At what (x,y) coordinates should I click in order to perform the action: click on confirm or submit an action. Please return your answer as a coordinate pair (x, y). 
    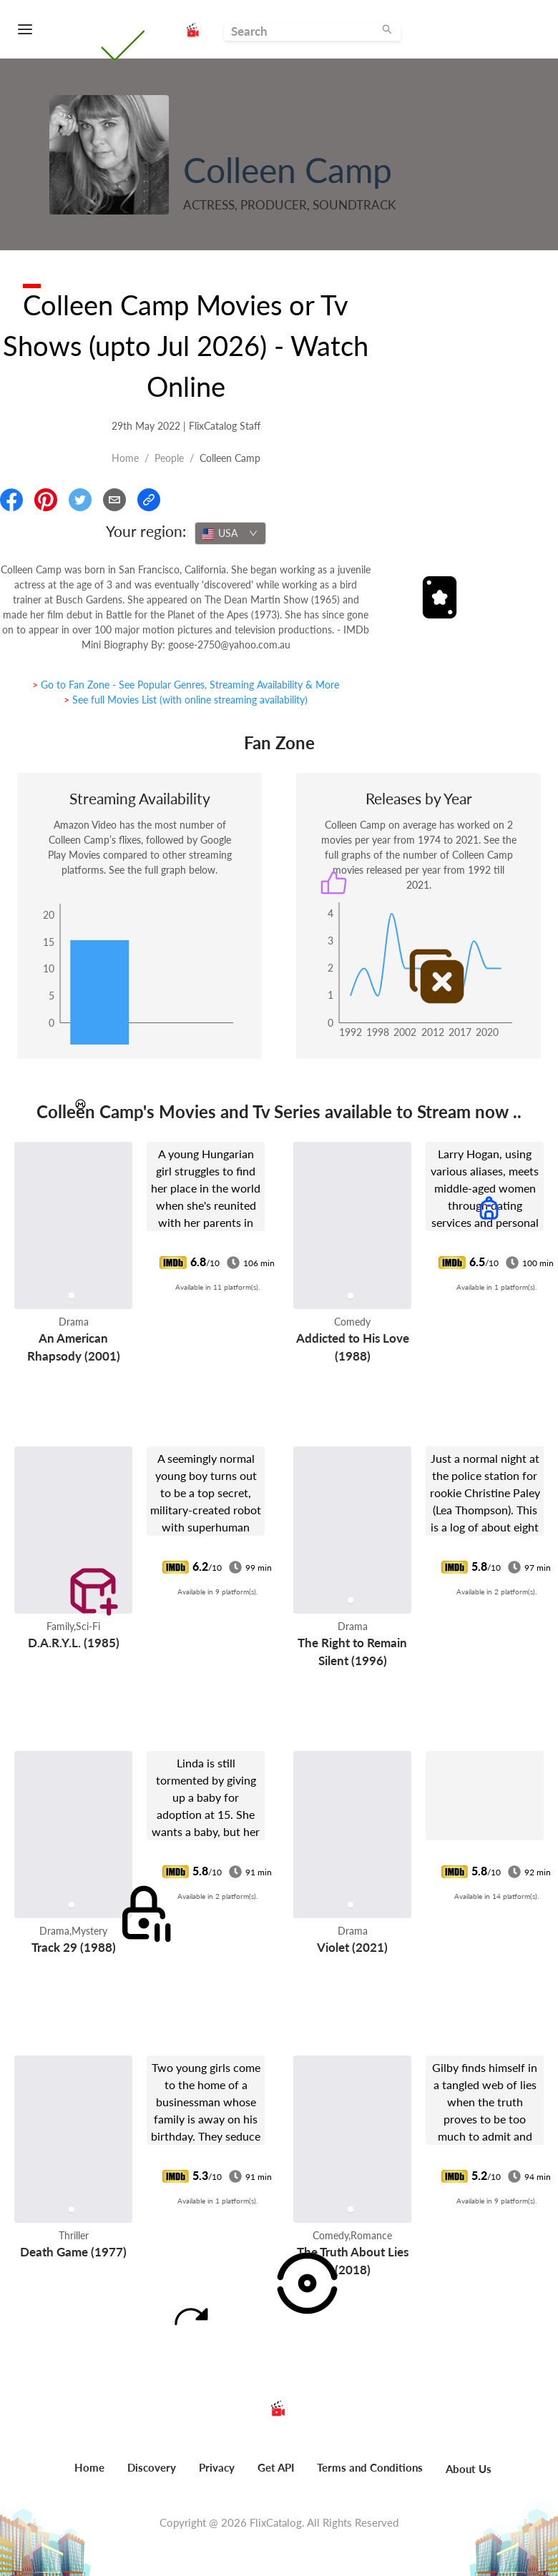
    Looking at the image, I should click on (122, 44).